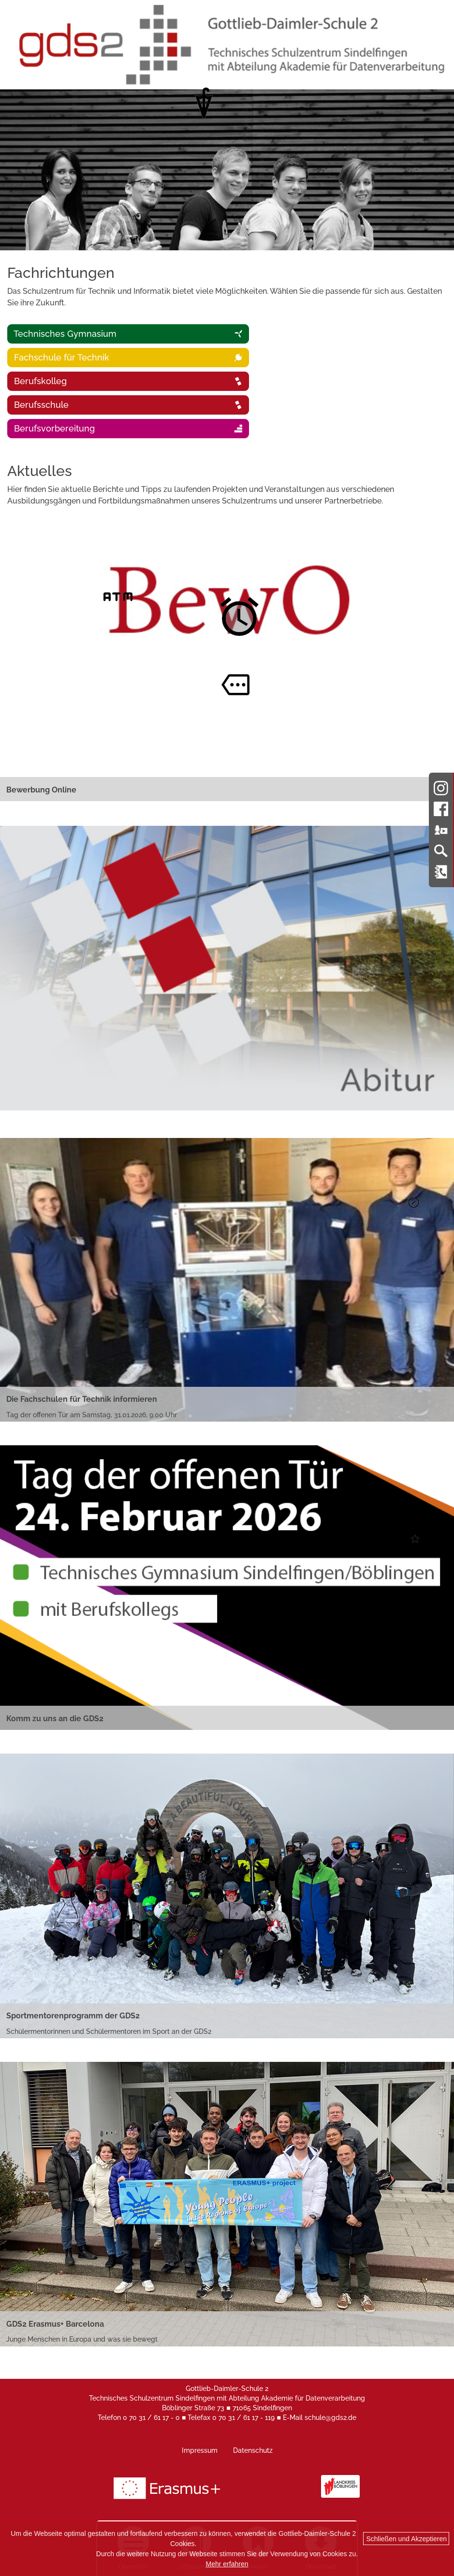  Describe the element at coordinates (204, 103) in the screenshot. I see `indicates rainy weather conditions` at that location.